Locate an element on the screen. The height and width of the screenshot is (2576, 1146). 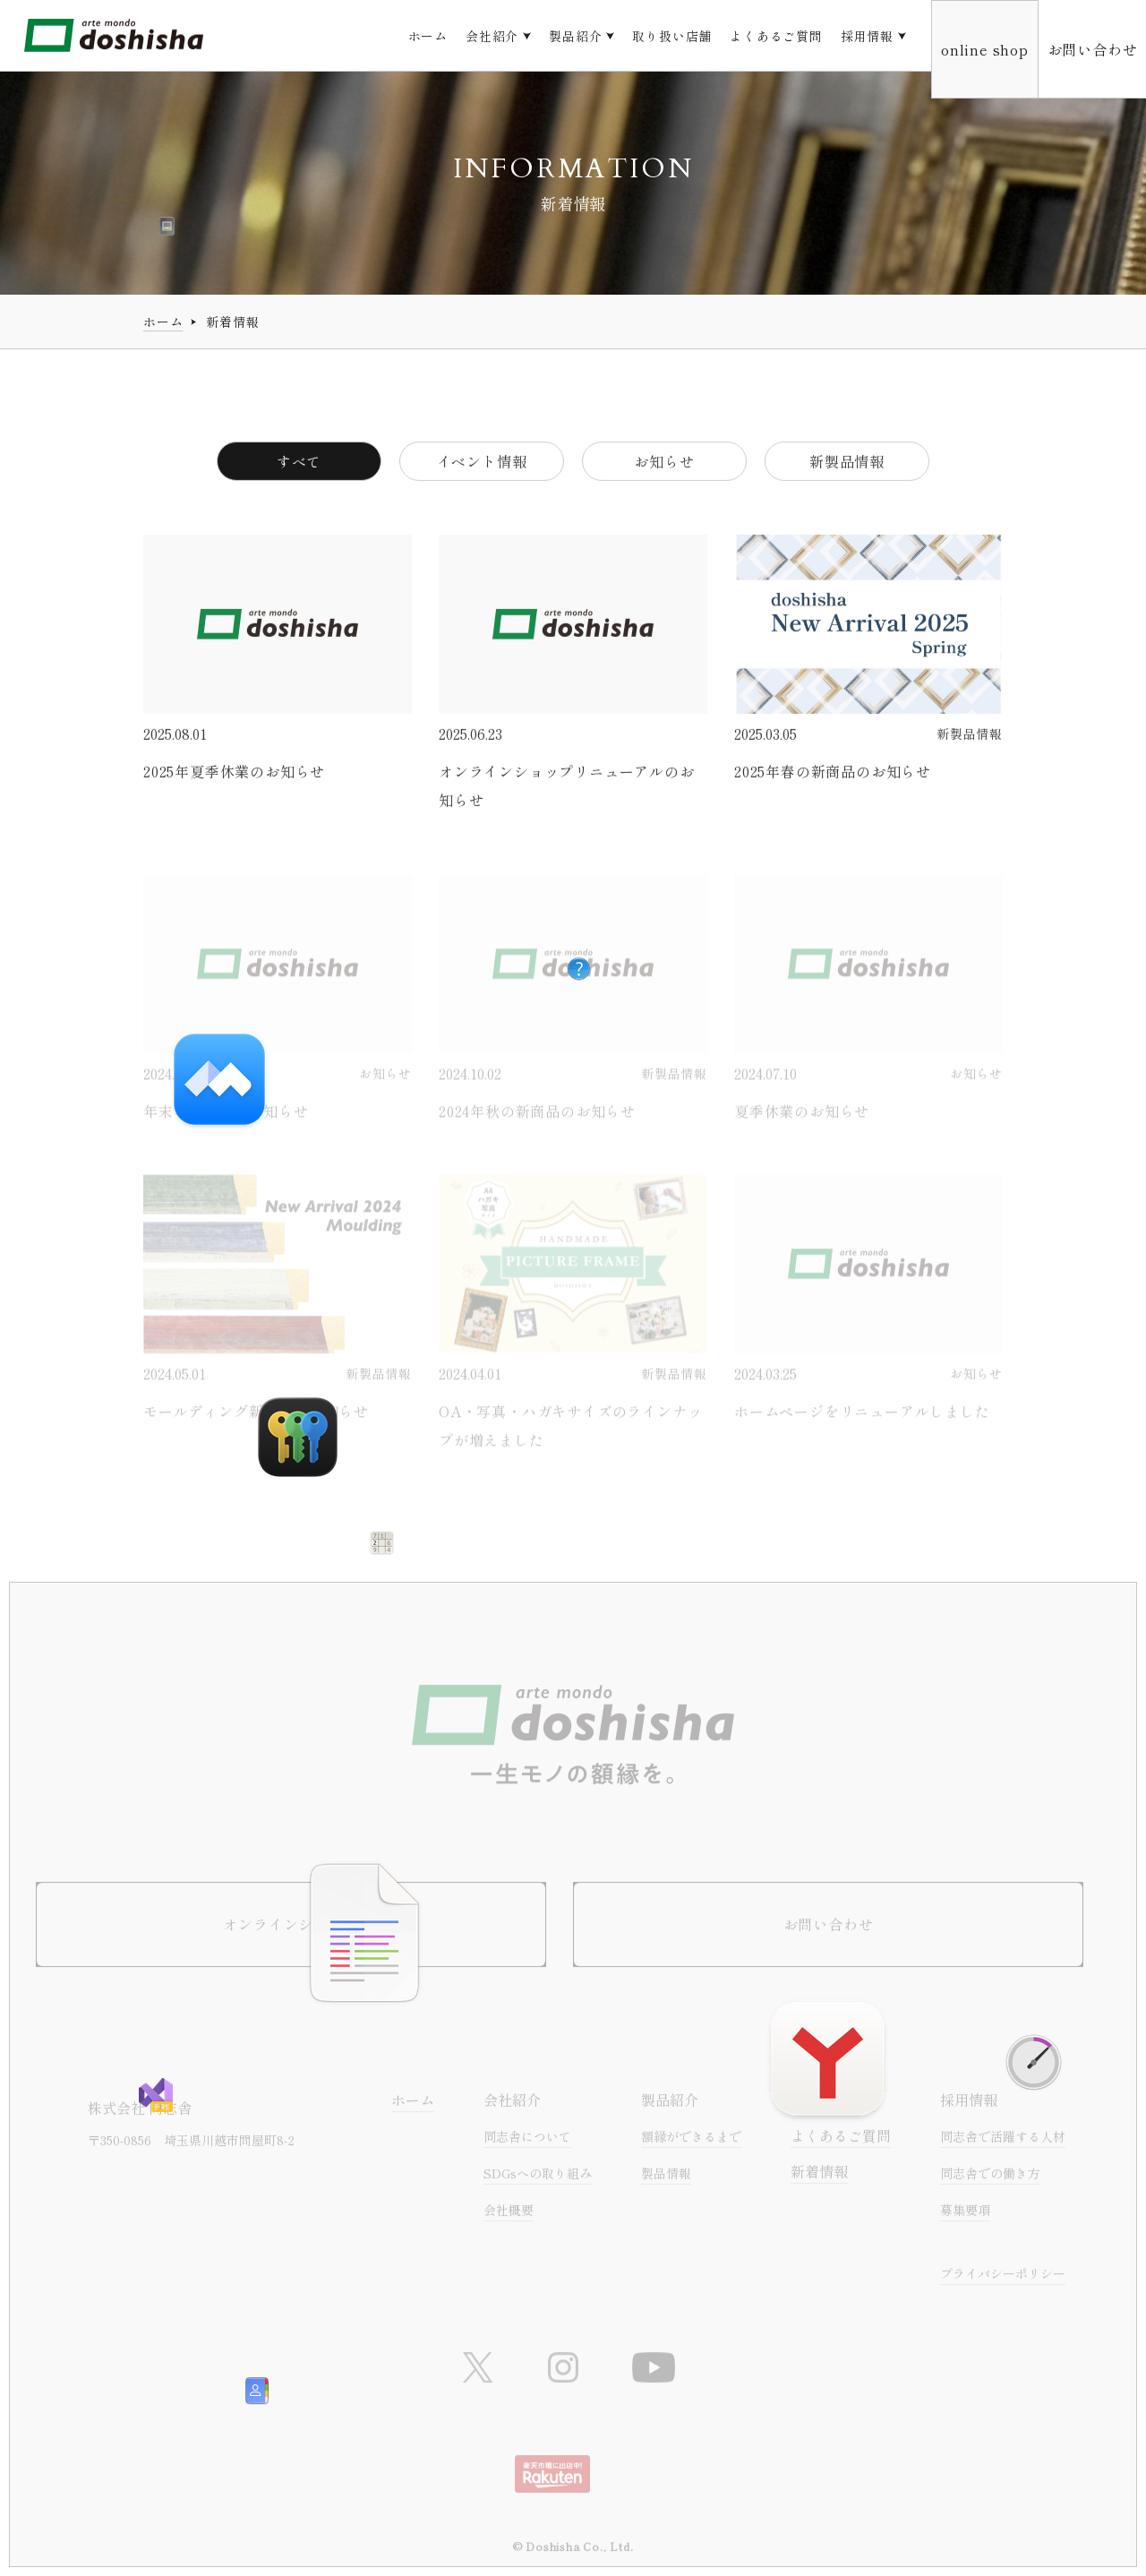
open contacts or address book app is located at coordinates (257, 2391).